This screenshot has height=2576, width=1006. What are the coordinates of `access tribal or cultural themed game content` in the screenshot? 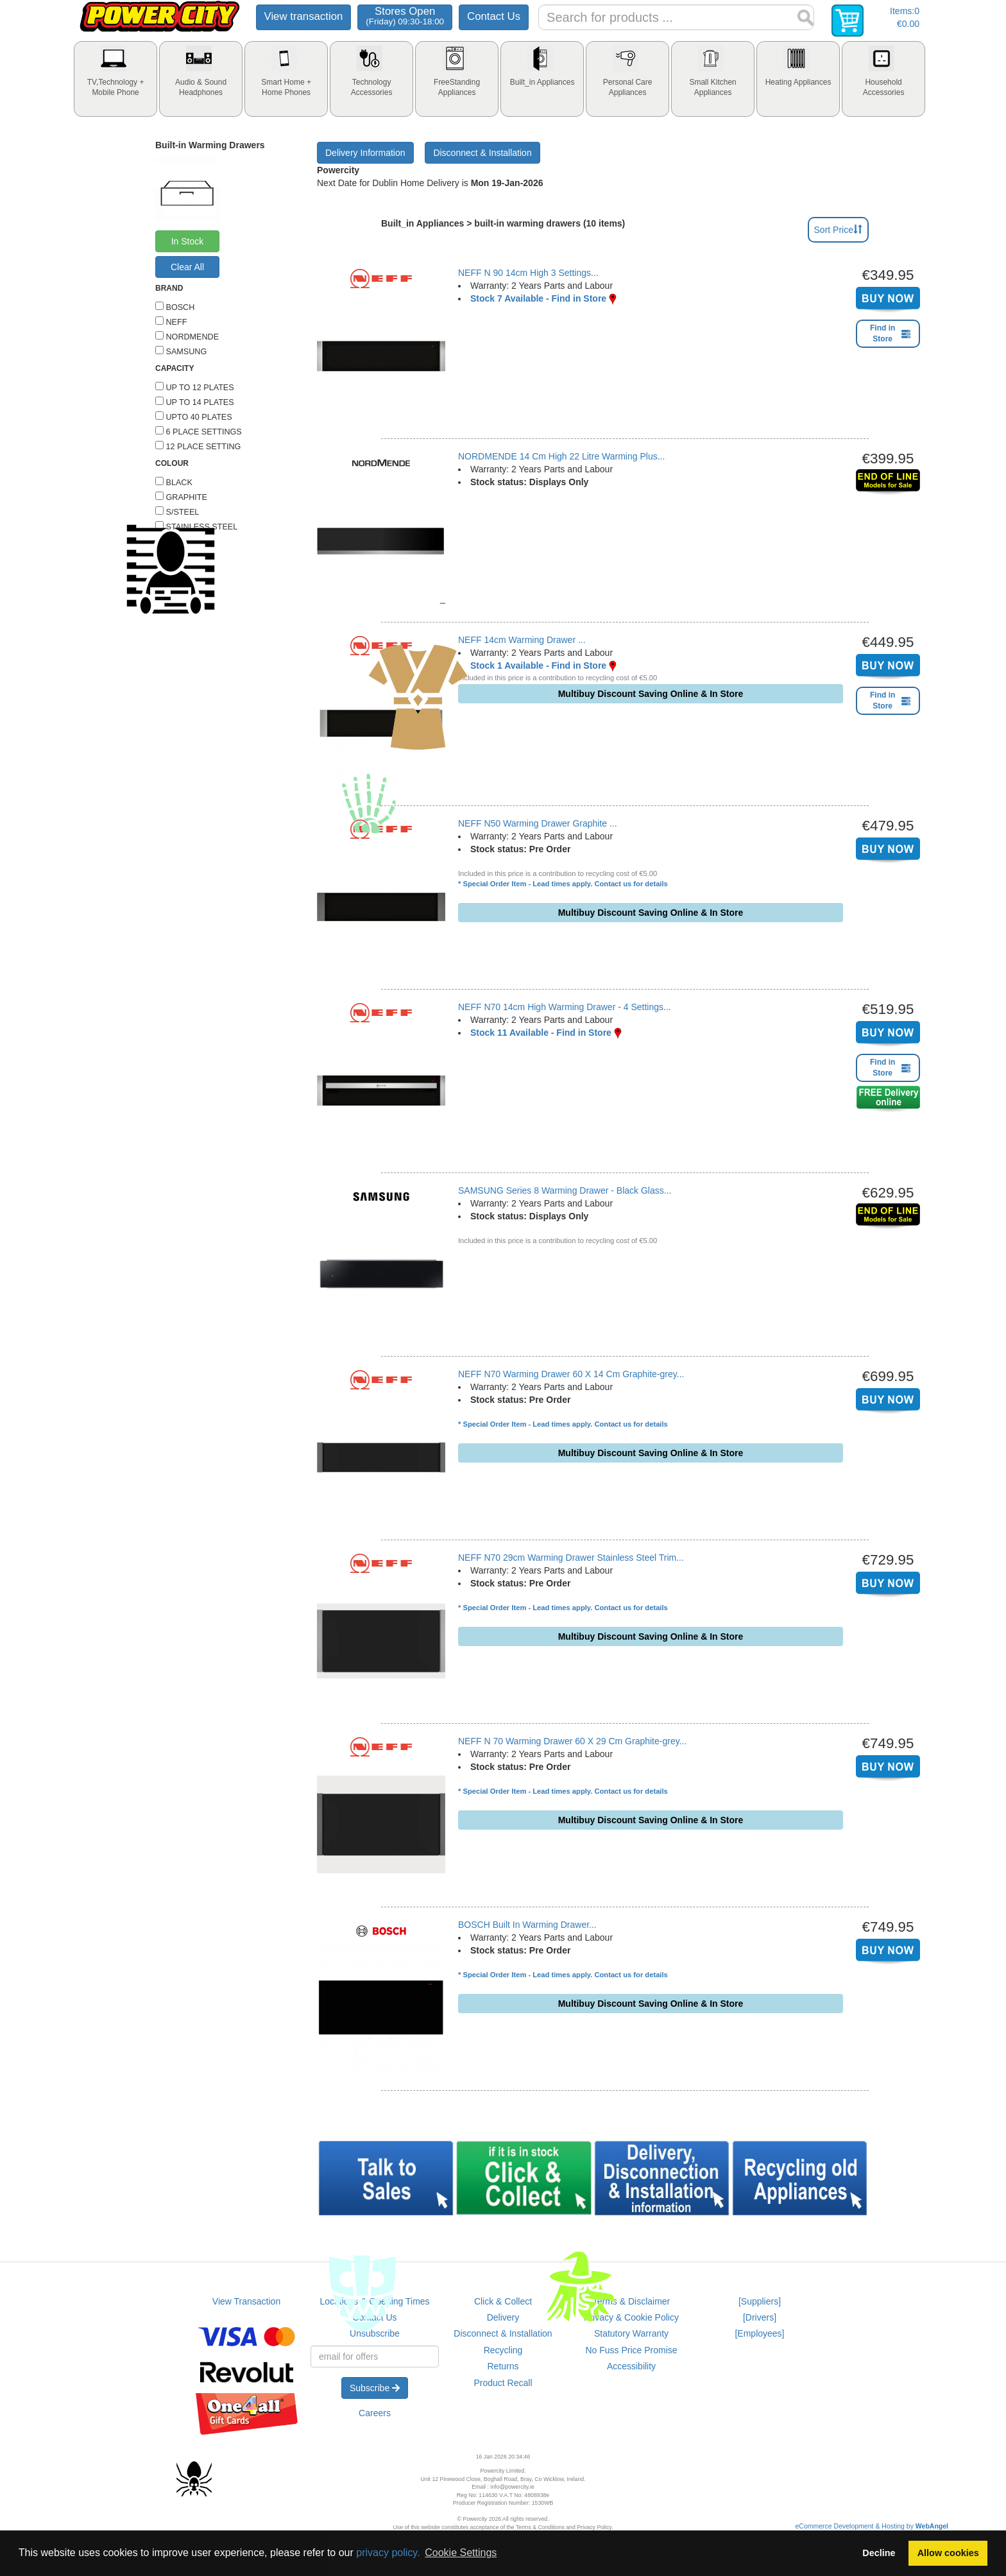 It's located at (361, 2294).